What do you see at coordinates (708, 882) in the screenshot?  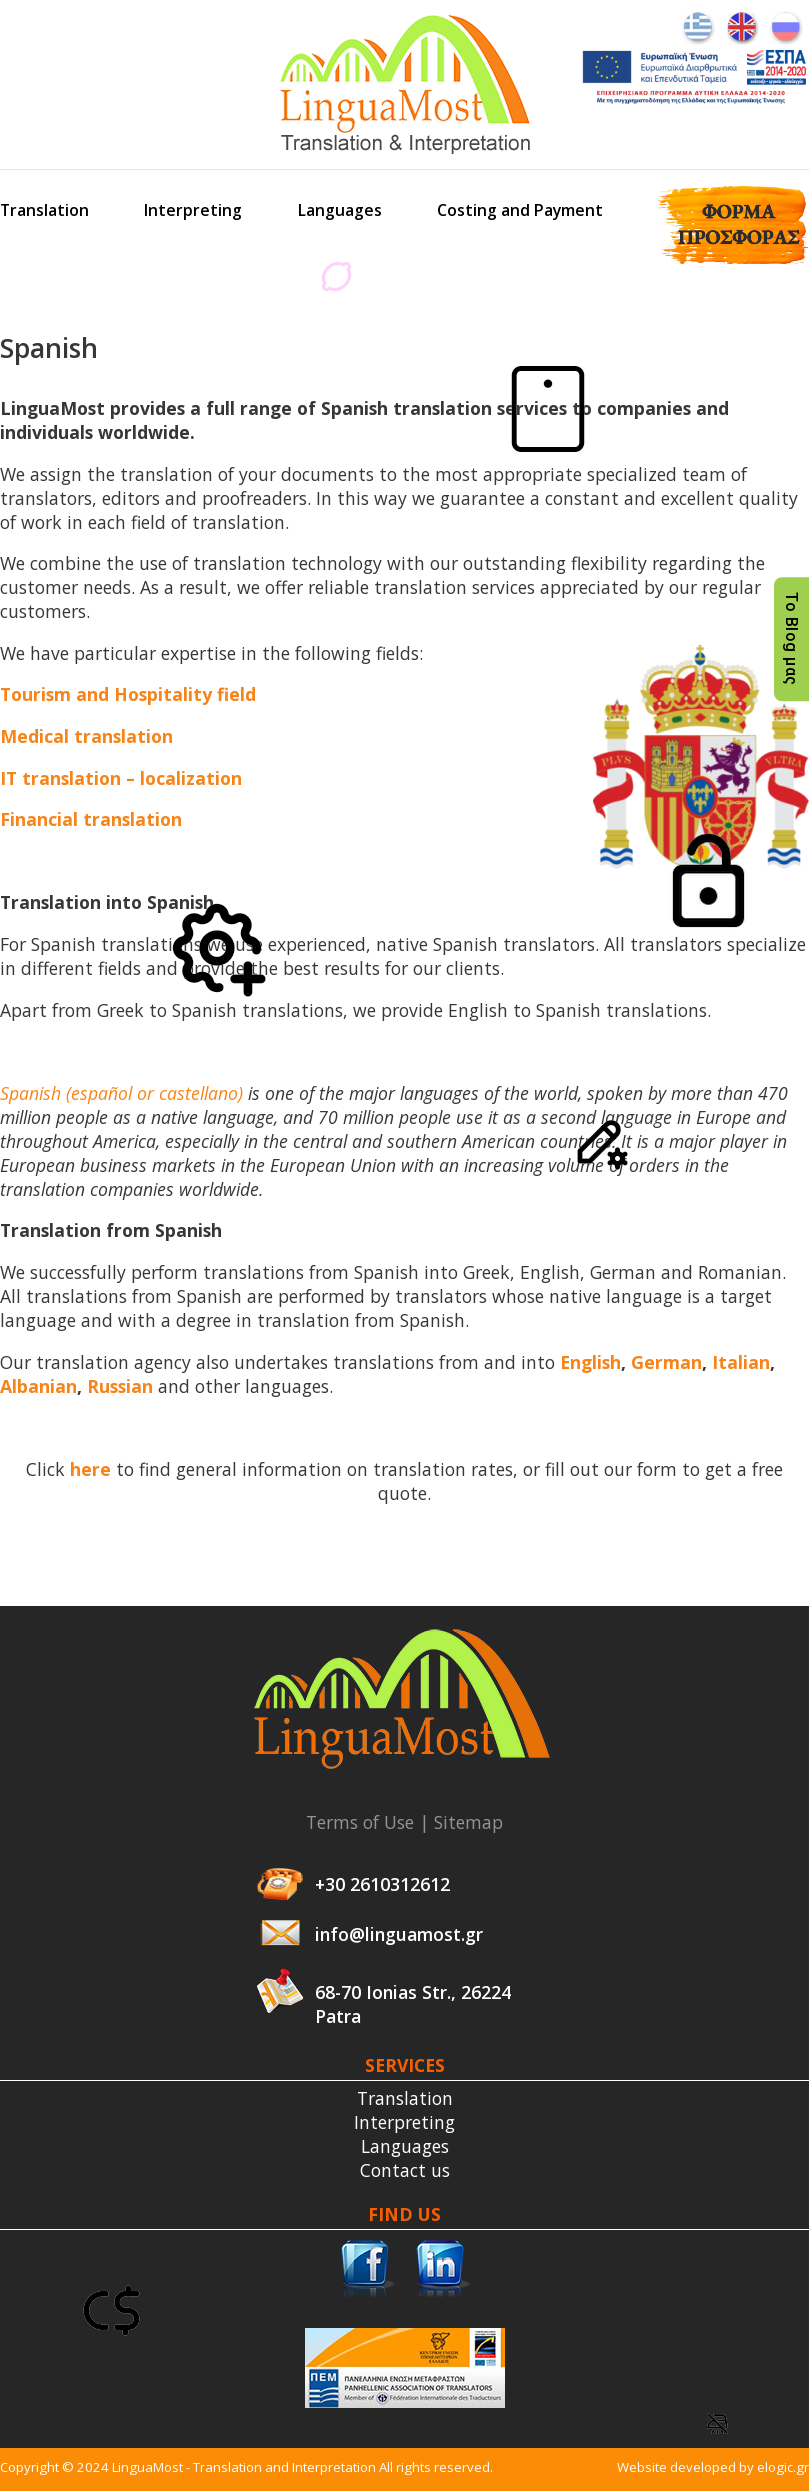 I see `indicates an unlocked or unsecured state` at bounding box center [708, 882].